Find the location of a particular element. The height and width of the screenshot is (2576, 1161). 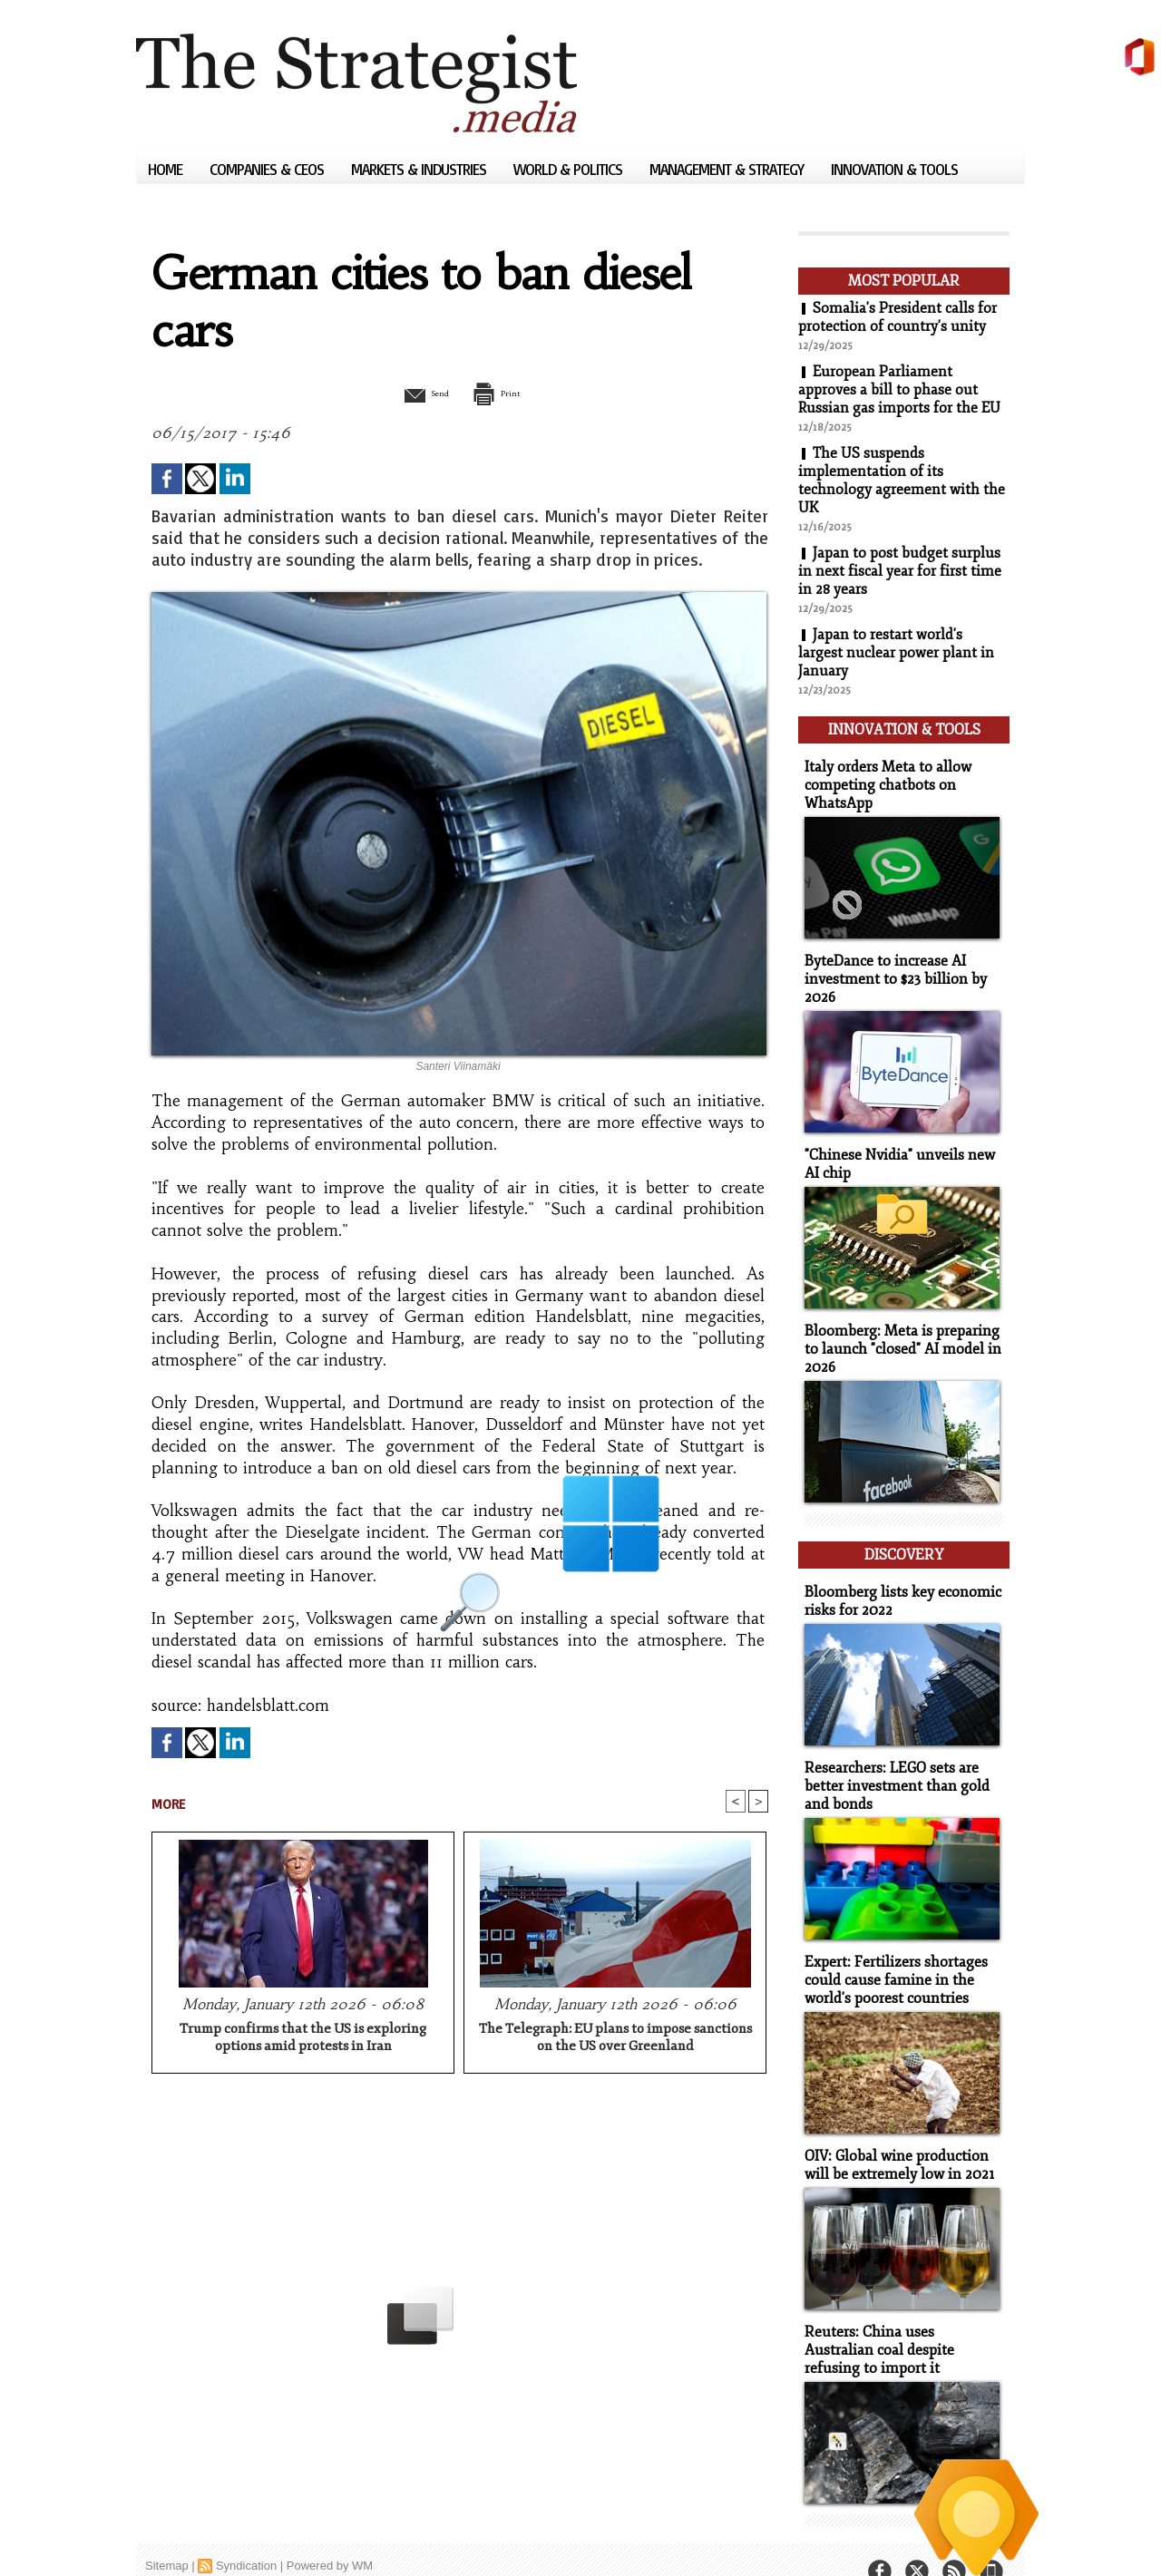

open Microsoft Office suite is located at coordinates (1139, 56).